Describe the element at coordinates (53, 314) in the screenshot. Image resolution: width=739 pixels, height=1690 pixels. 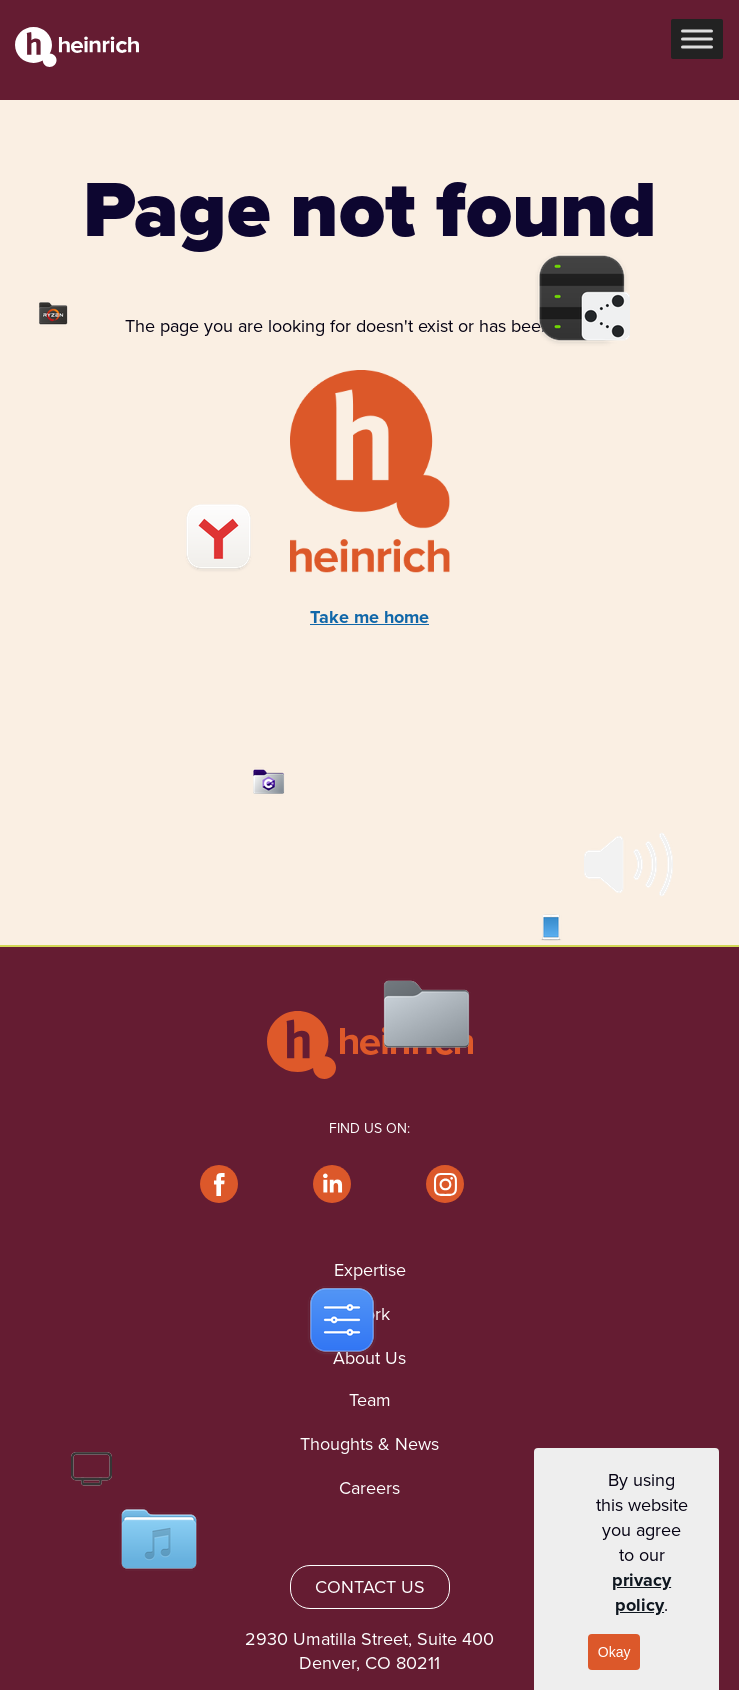
I see `folder containing AMD Ryzen-related files or software` at that location.